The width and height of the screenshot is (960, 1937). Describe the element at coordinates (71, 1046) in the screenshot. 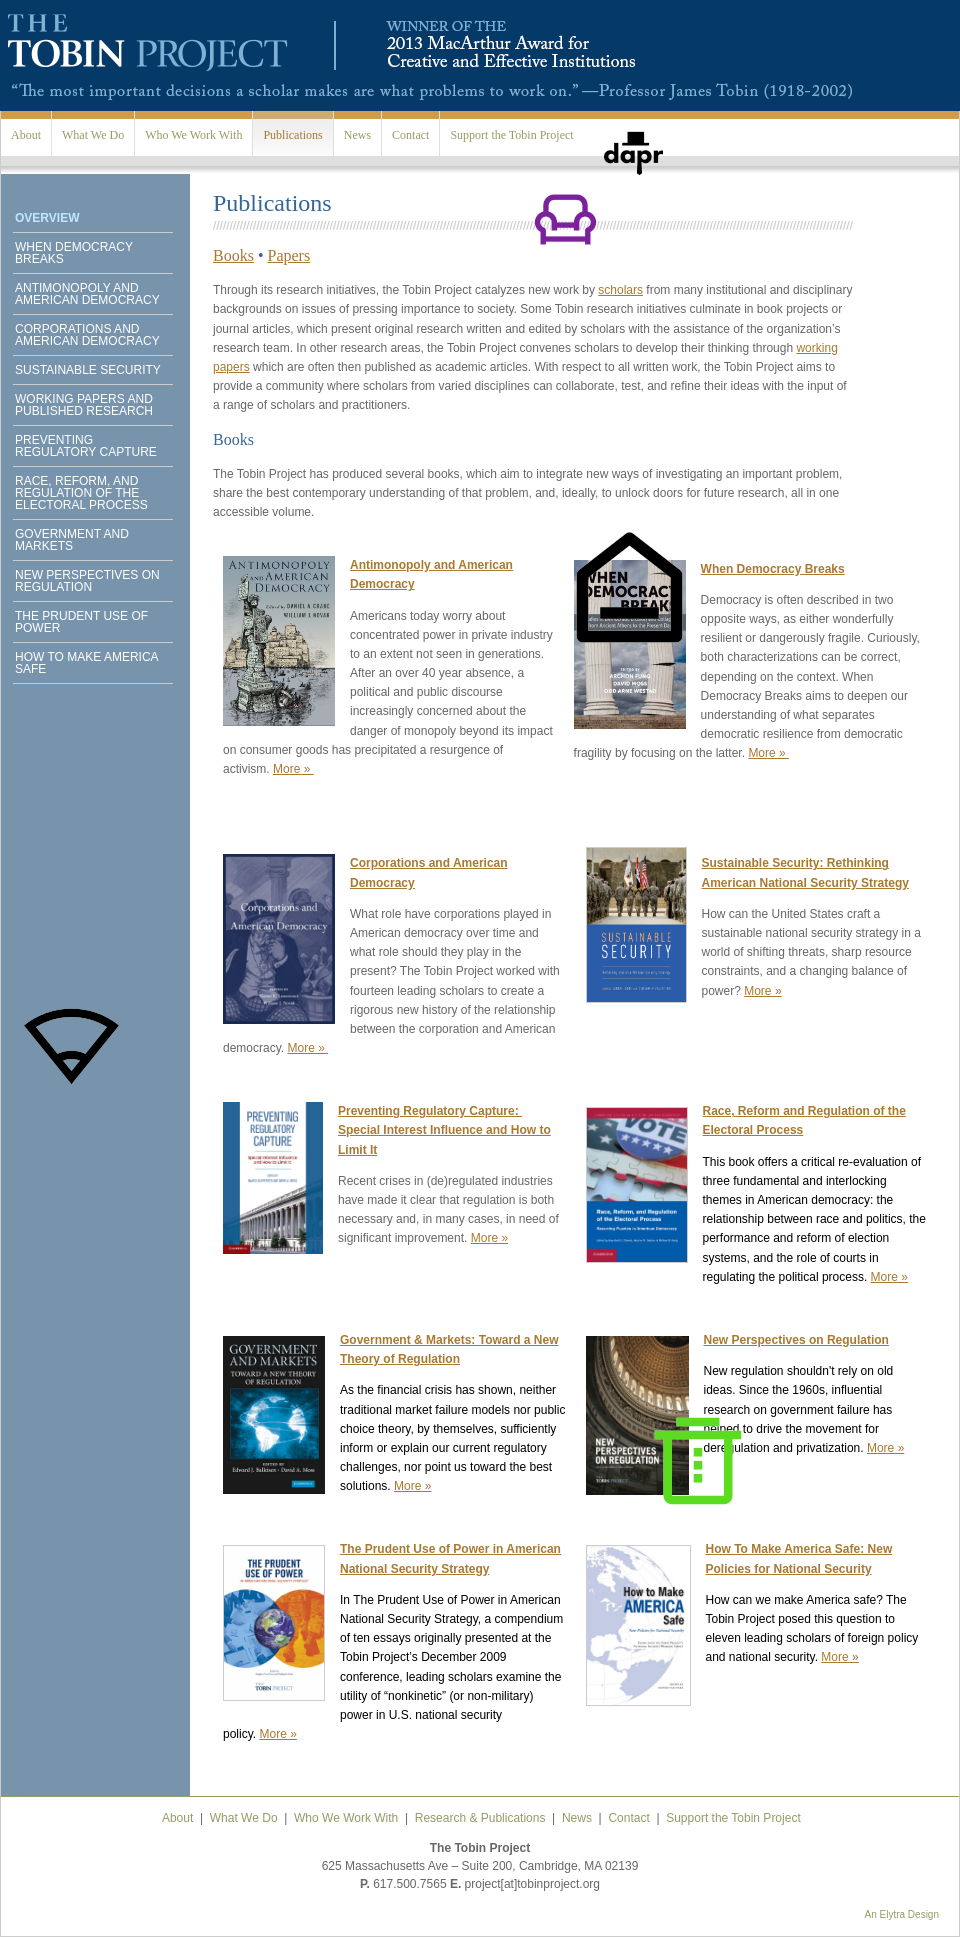

I see `indicates weak wifi signal strength` at that location.